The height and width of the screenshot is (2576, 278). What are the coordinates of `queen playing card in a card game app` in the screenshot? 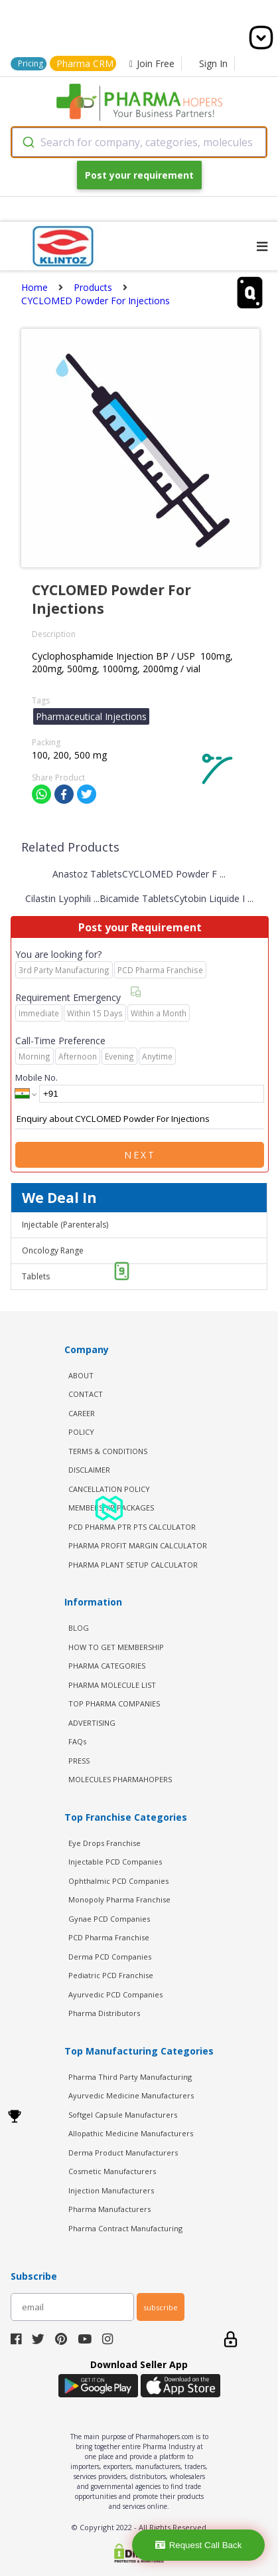 It's located at (249, 292).